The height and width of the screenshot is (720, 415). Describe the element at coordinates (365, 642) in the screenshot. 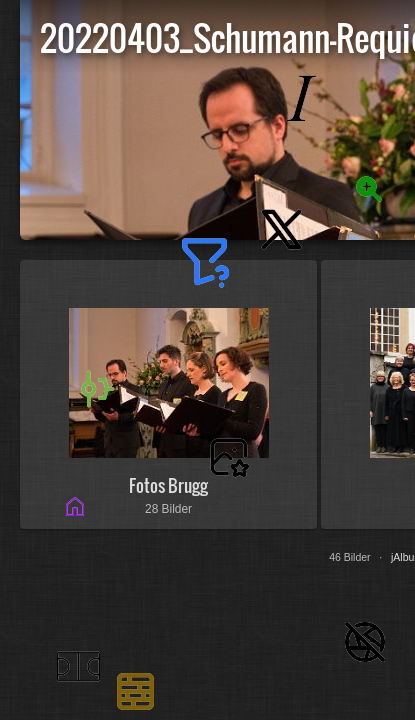

I see `camera aperture disabled` at that location.